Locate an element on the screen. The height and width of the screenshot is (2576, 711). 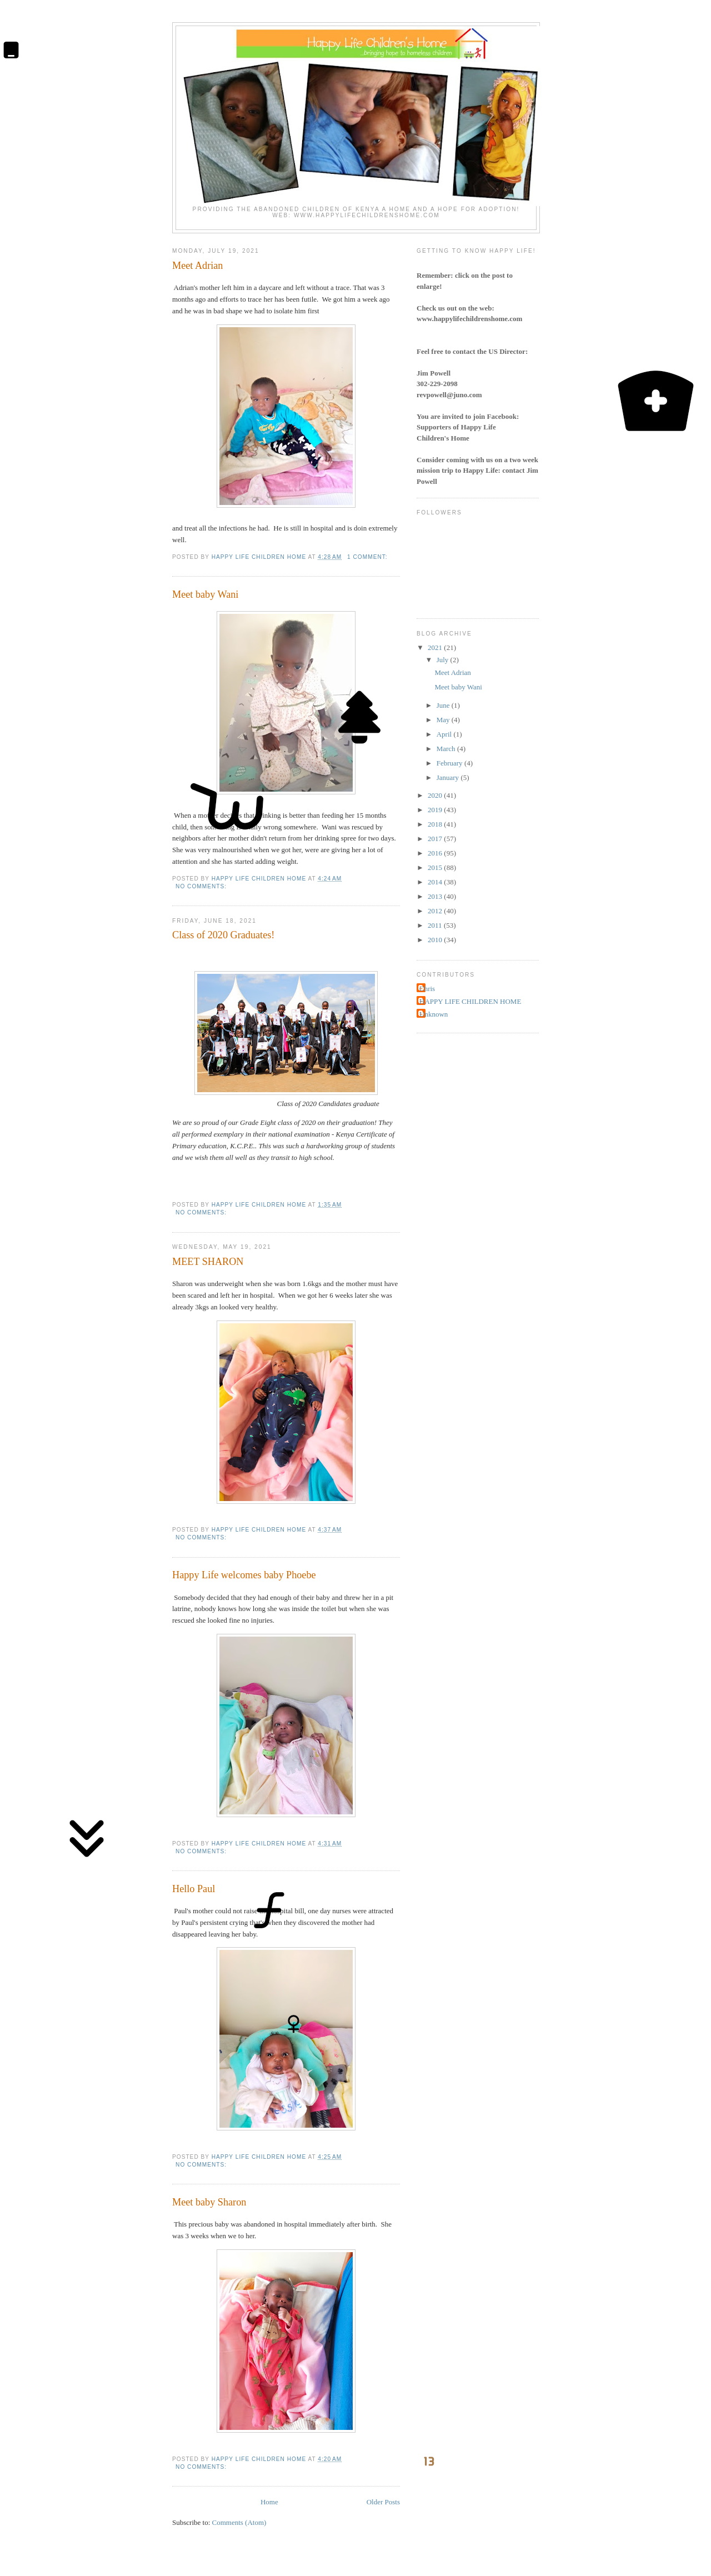
select femme gender identity is located at coordinates (293, 2023).